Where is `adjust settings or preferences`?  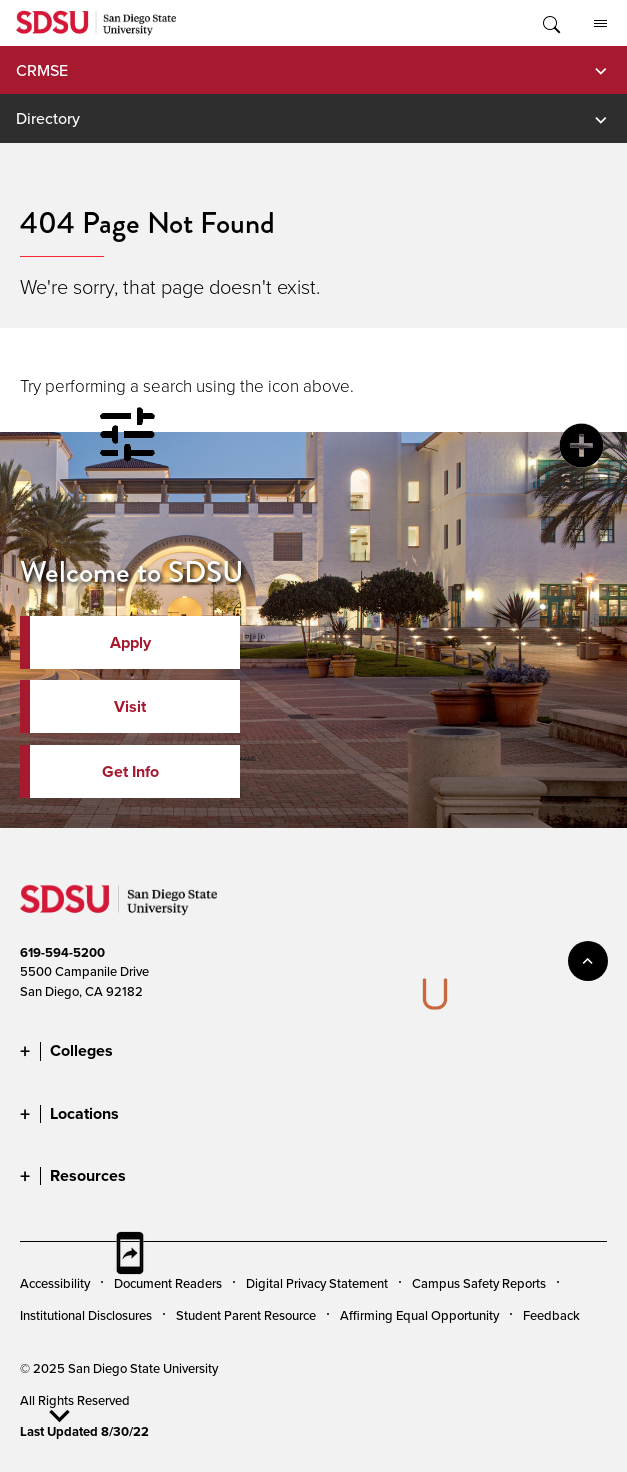 adjust settings or preferences is located at coordinates (127, 434).